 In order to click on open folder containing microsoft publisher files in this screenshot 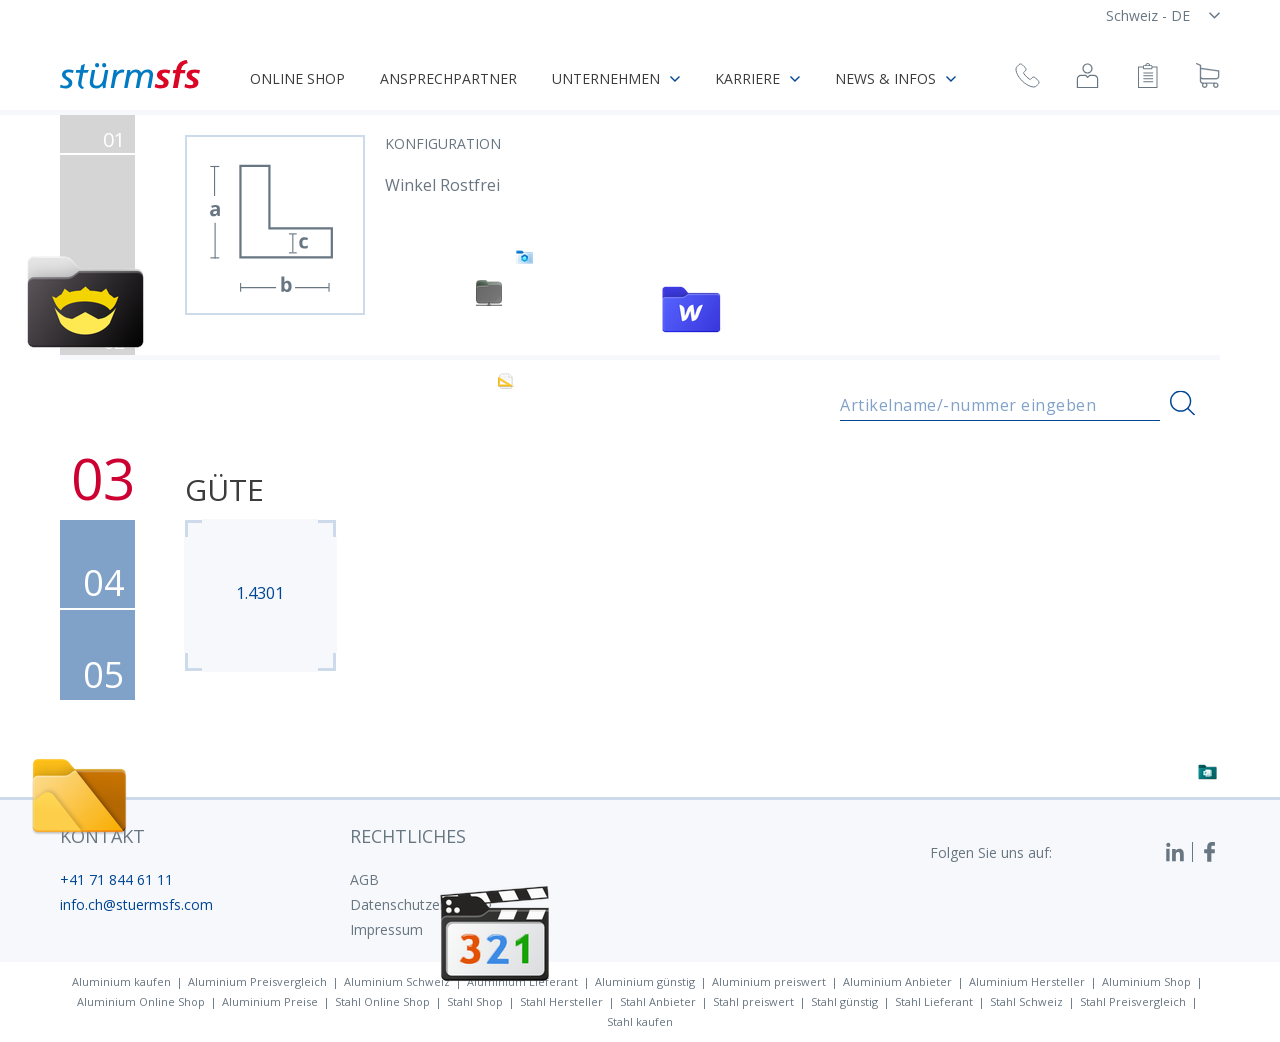, I will do `click(1207, 772)`.